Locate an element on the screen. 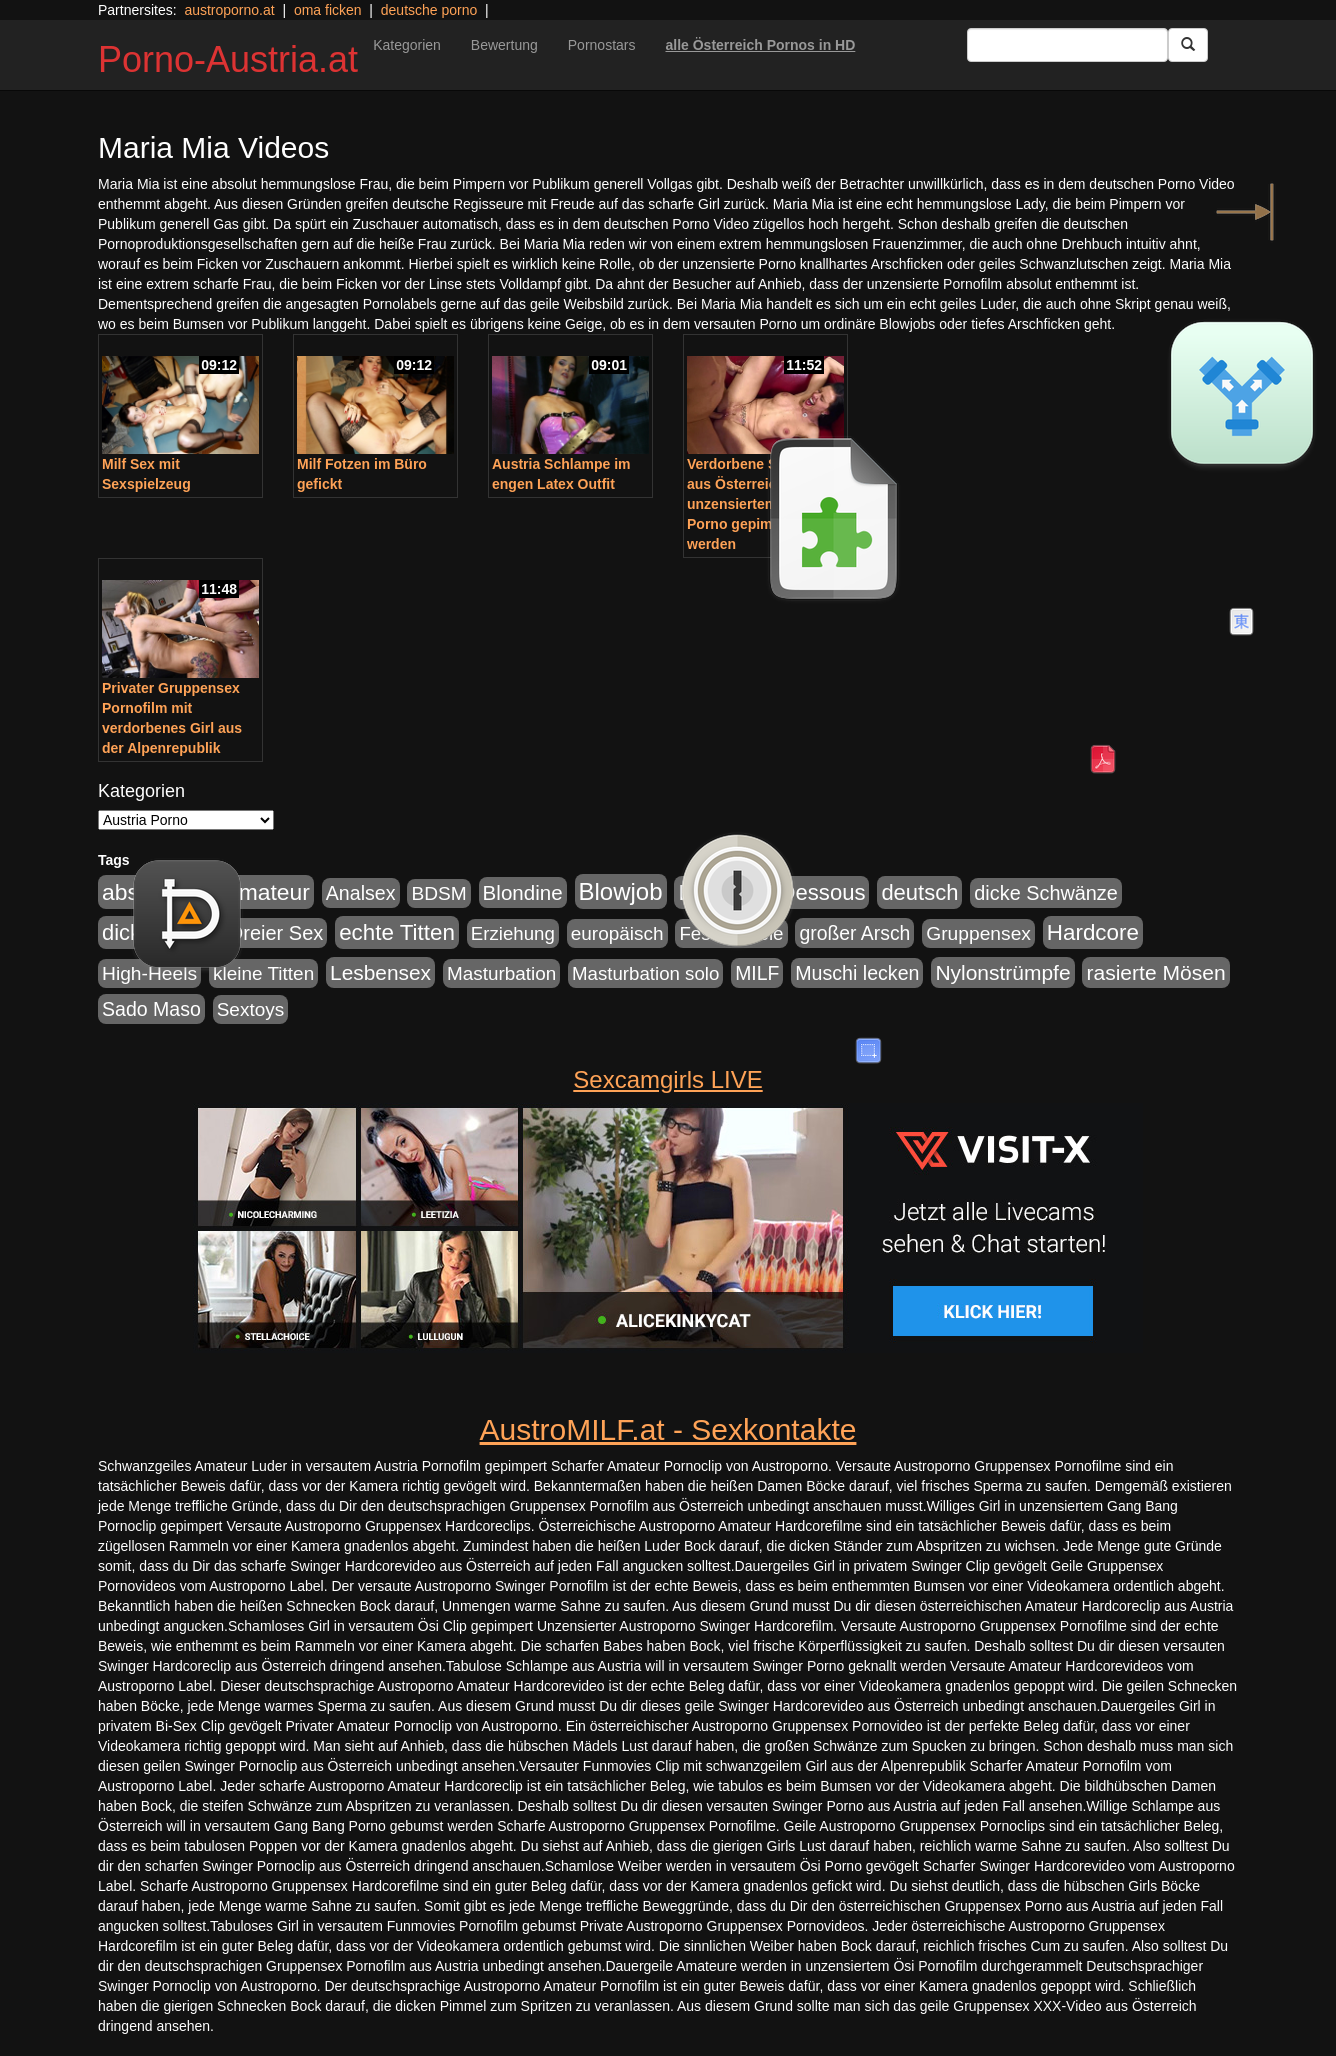 This screenshot has width=1336, height=2056. open junction app for choosing which app opens links is located at coordinates (1242, 393).